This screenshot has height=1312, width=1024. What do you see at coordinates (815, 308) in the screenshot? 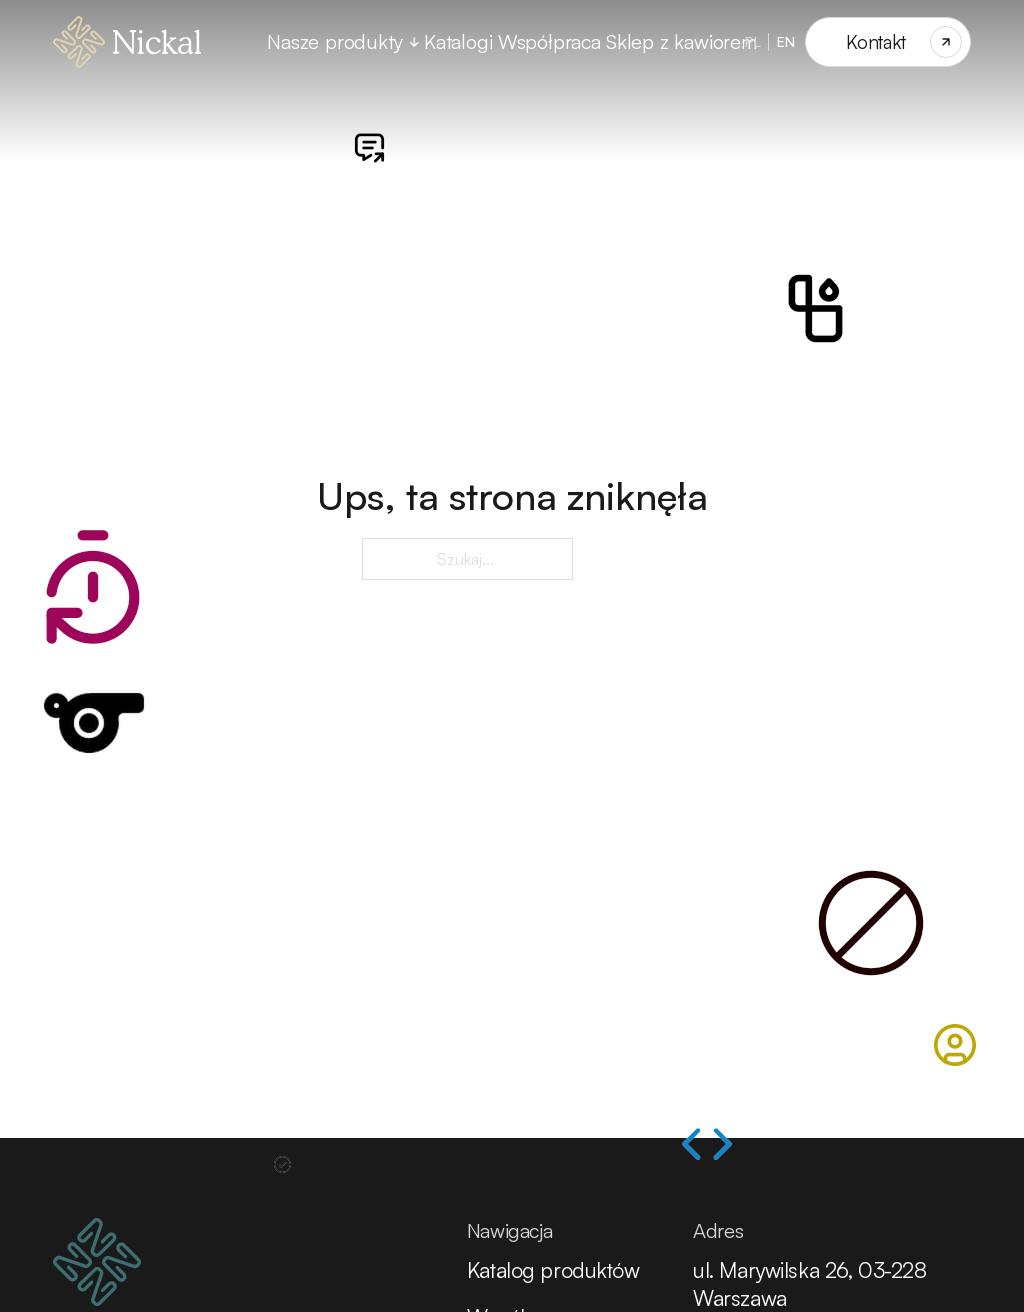
I see `ignite or activate a feature` at bounding box center [815, 308].